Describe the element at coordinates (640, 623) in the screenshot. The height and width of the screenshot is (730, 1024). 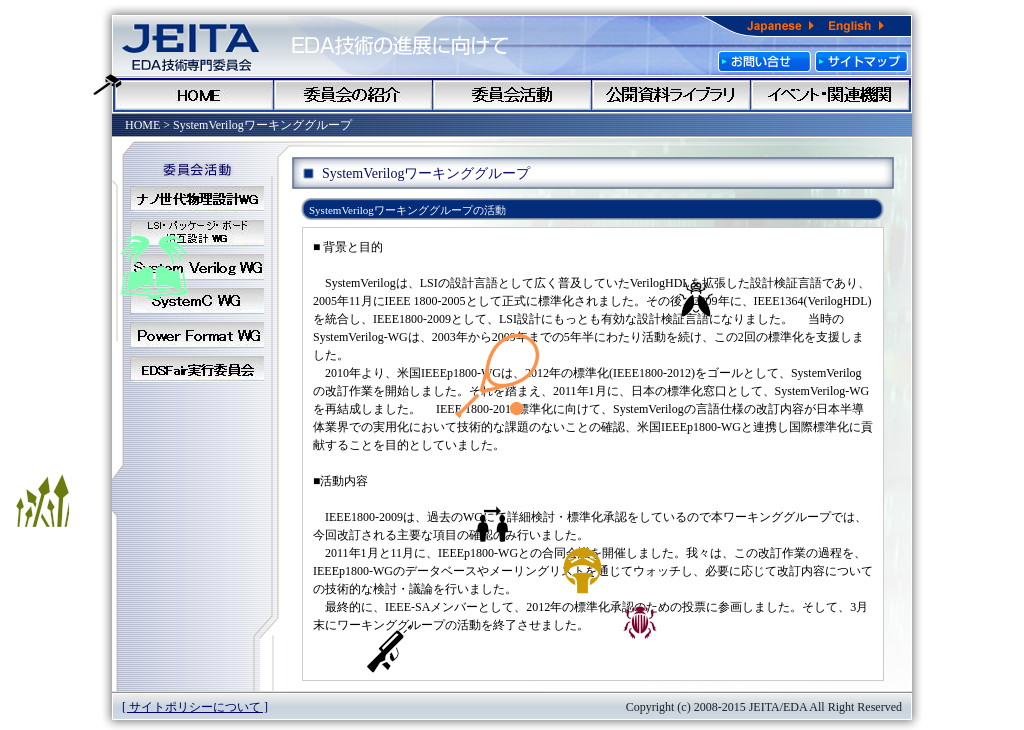
I see `egyptian or ancient history themed game element` at that location.